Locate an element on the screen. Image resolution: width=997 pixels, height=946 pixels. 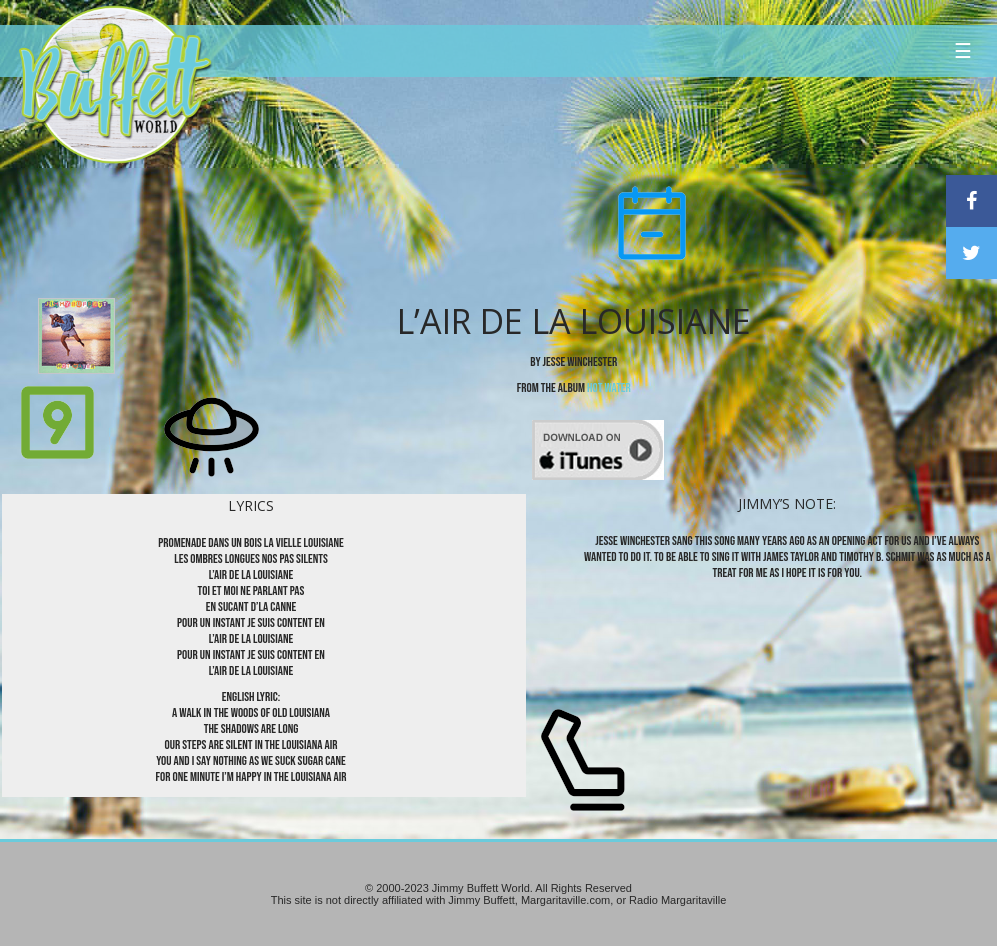
select the number nine is located at coordinates (57, 422).